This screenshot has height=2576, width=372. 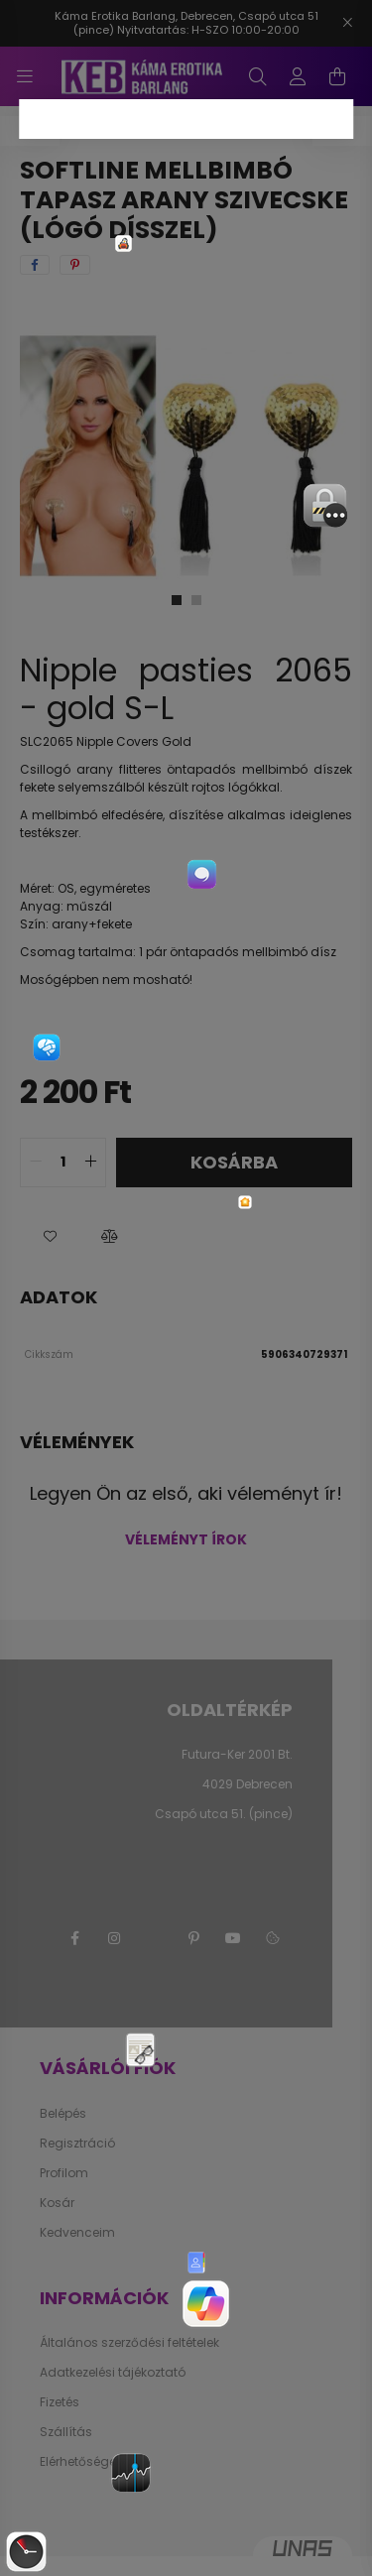 What do you see at coordinates (201, 874) in the screenshot?
I see `open akonadi personal information management app` at bounding box center [201, 874].